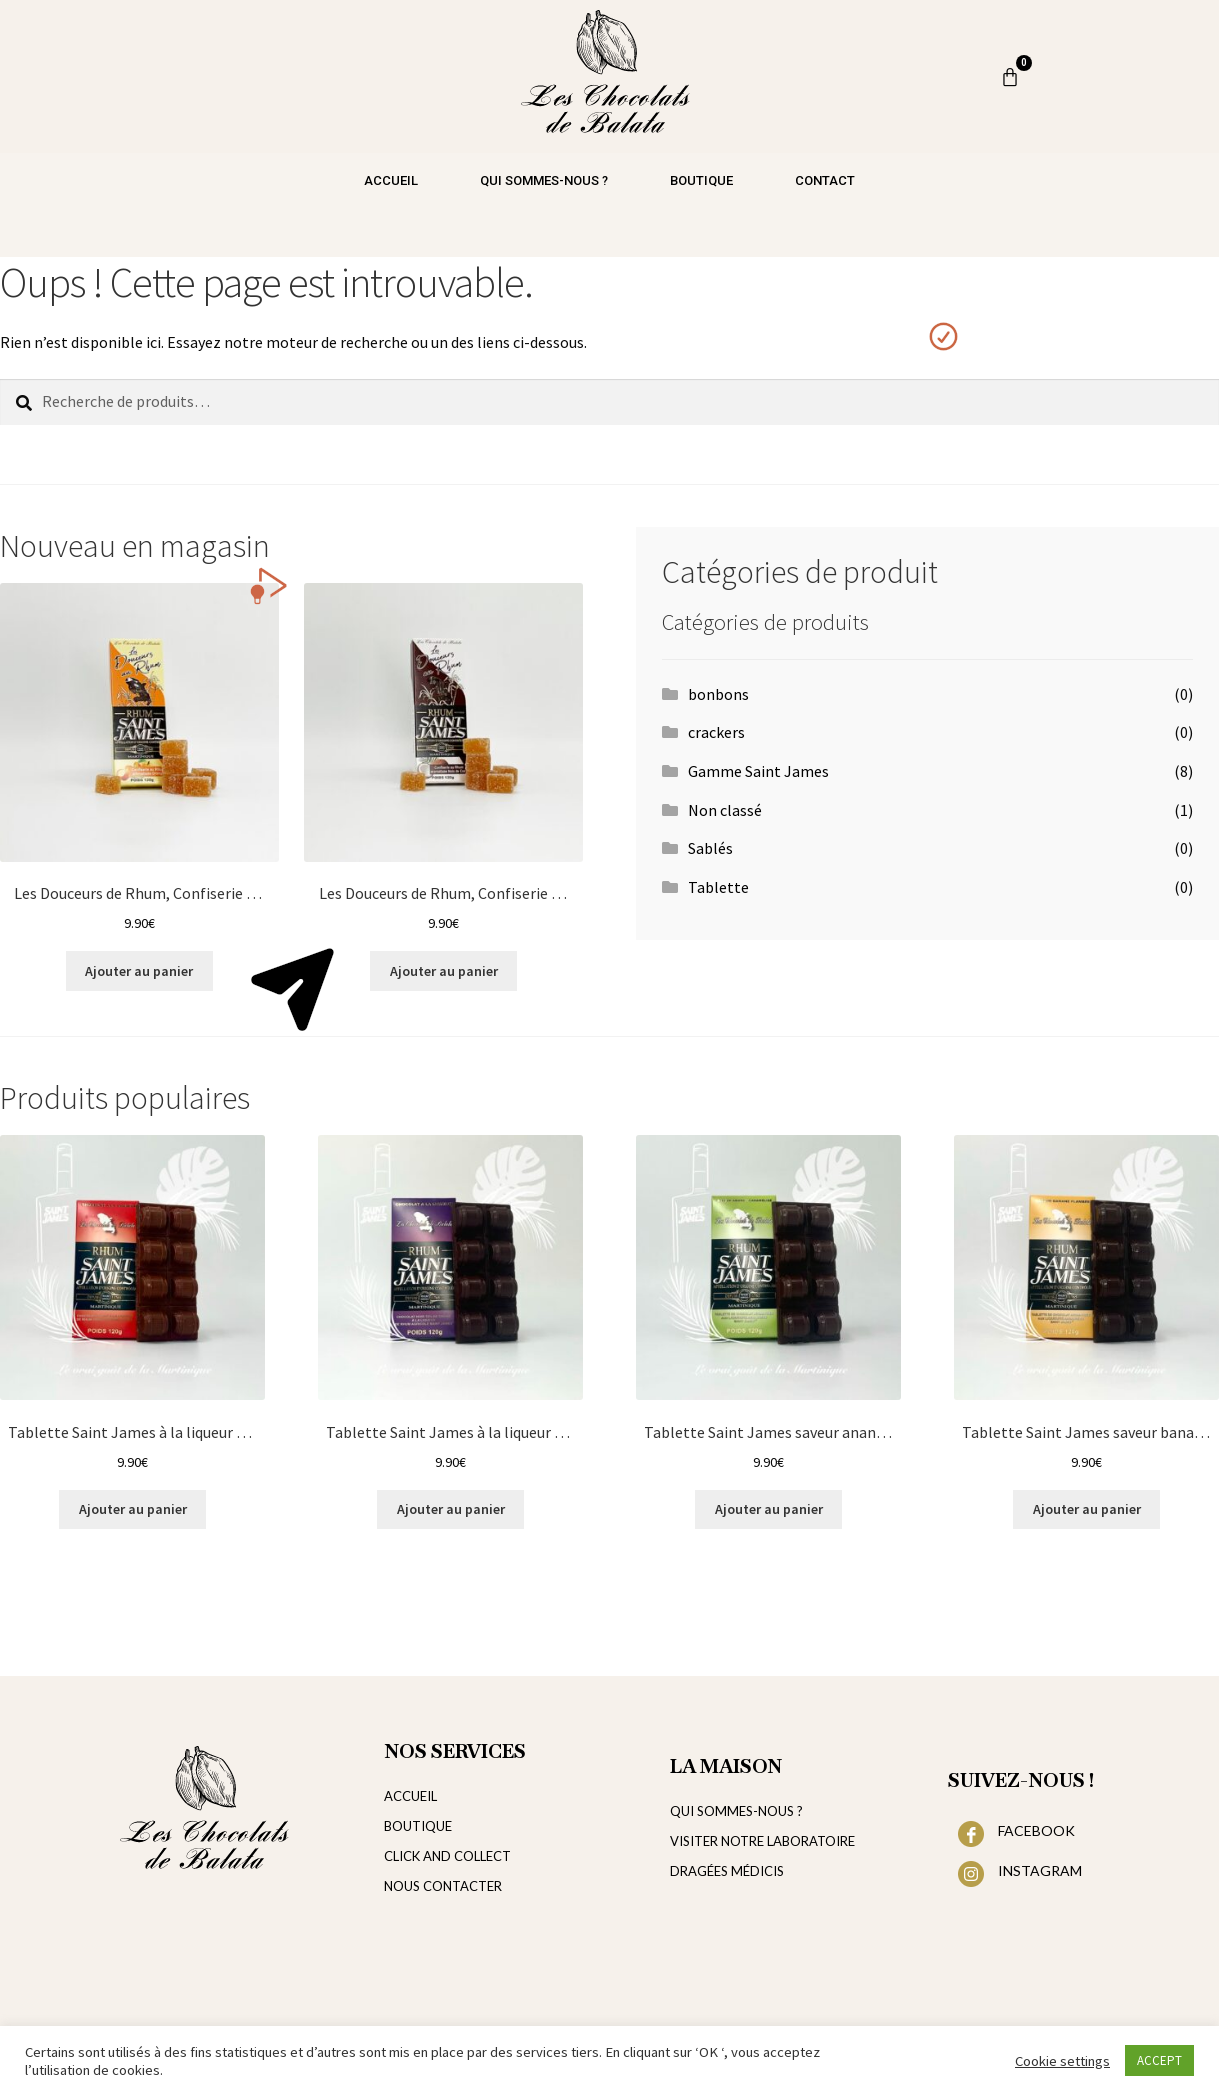  I want to click on run tests with code coverage, so click(267, 584).